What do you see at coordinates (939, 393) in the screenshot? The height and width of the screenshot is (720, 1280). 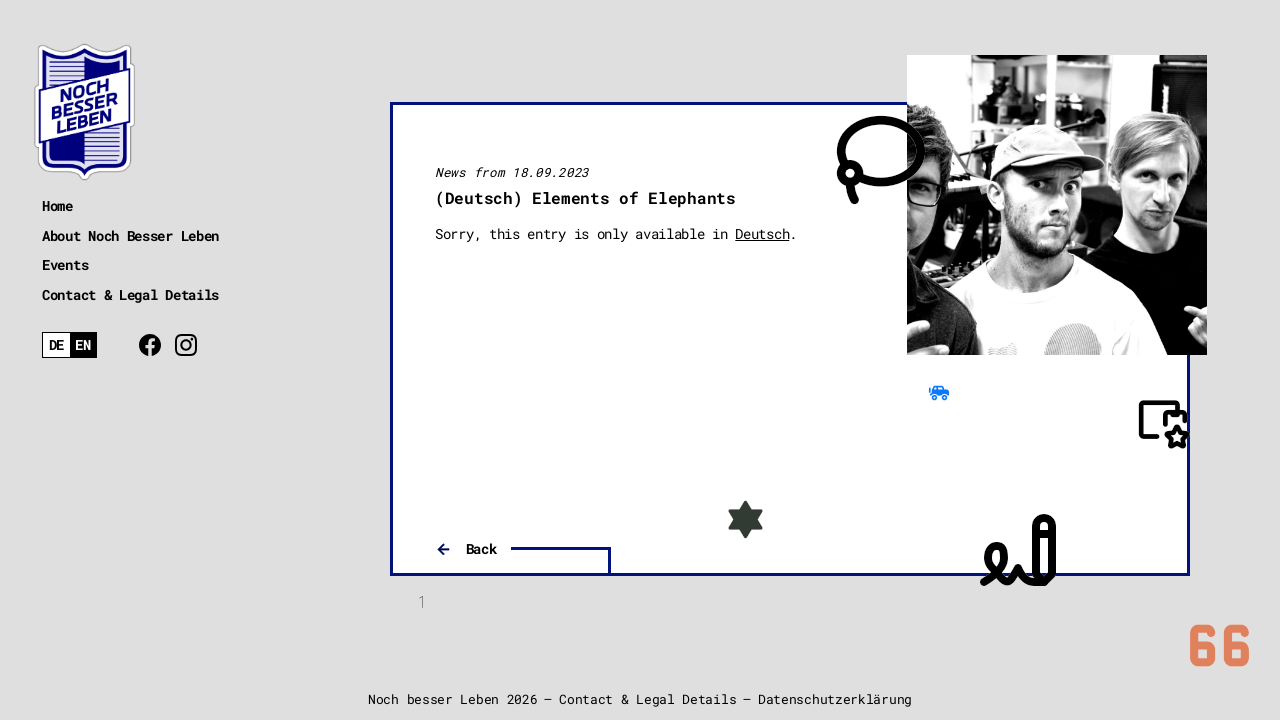 I see `select SUV as vehicle type` at bounding box center [939, 393].